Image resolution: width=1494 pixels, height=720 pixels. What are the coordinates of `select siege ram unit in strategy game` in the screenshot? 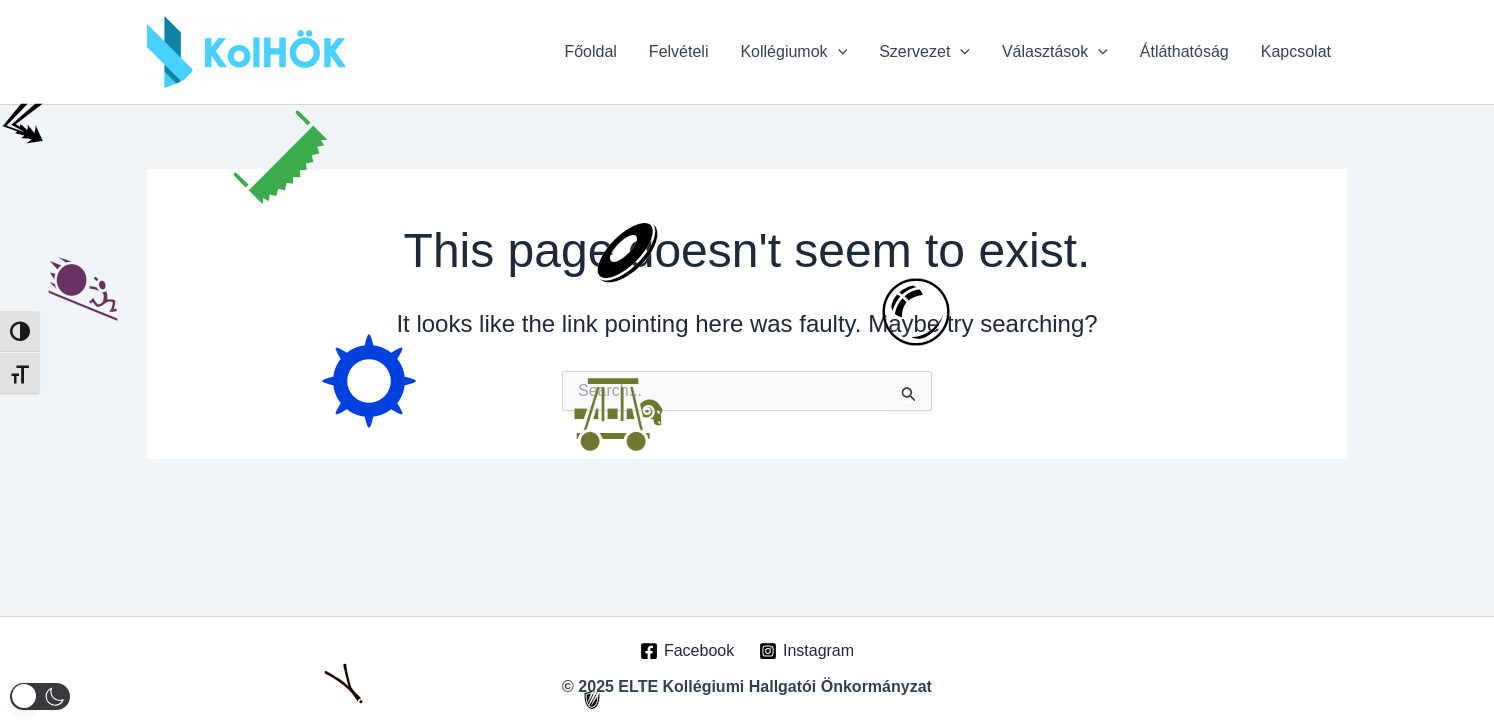 It's located at (618, 414).